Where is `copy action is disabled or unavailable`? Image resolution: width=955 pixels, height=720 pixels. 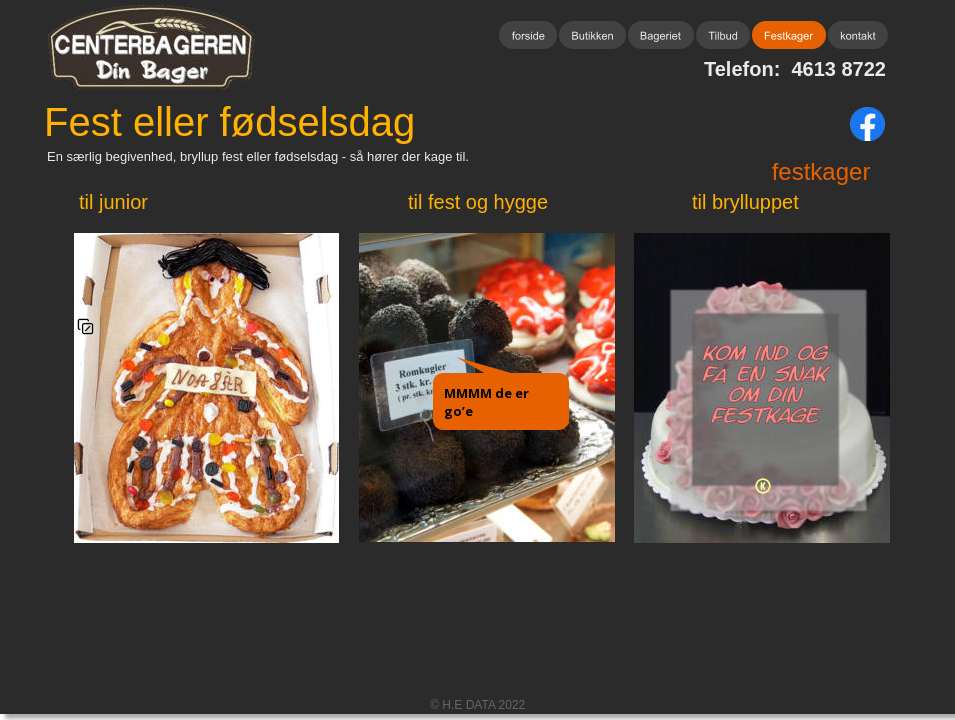
copy action is disabled or unavailable is located at coordinates (85, 326).